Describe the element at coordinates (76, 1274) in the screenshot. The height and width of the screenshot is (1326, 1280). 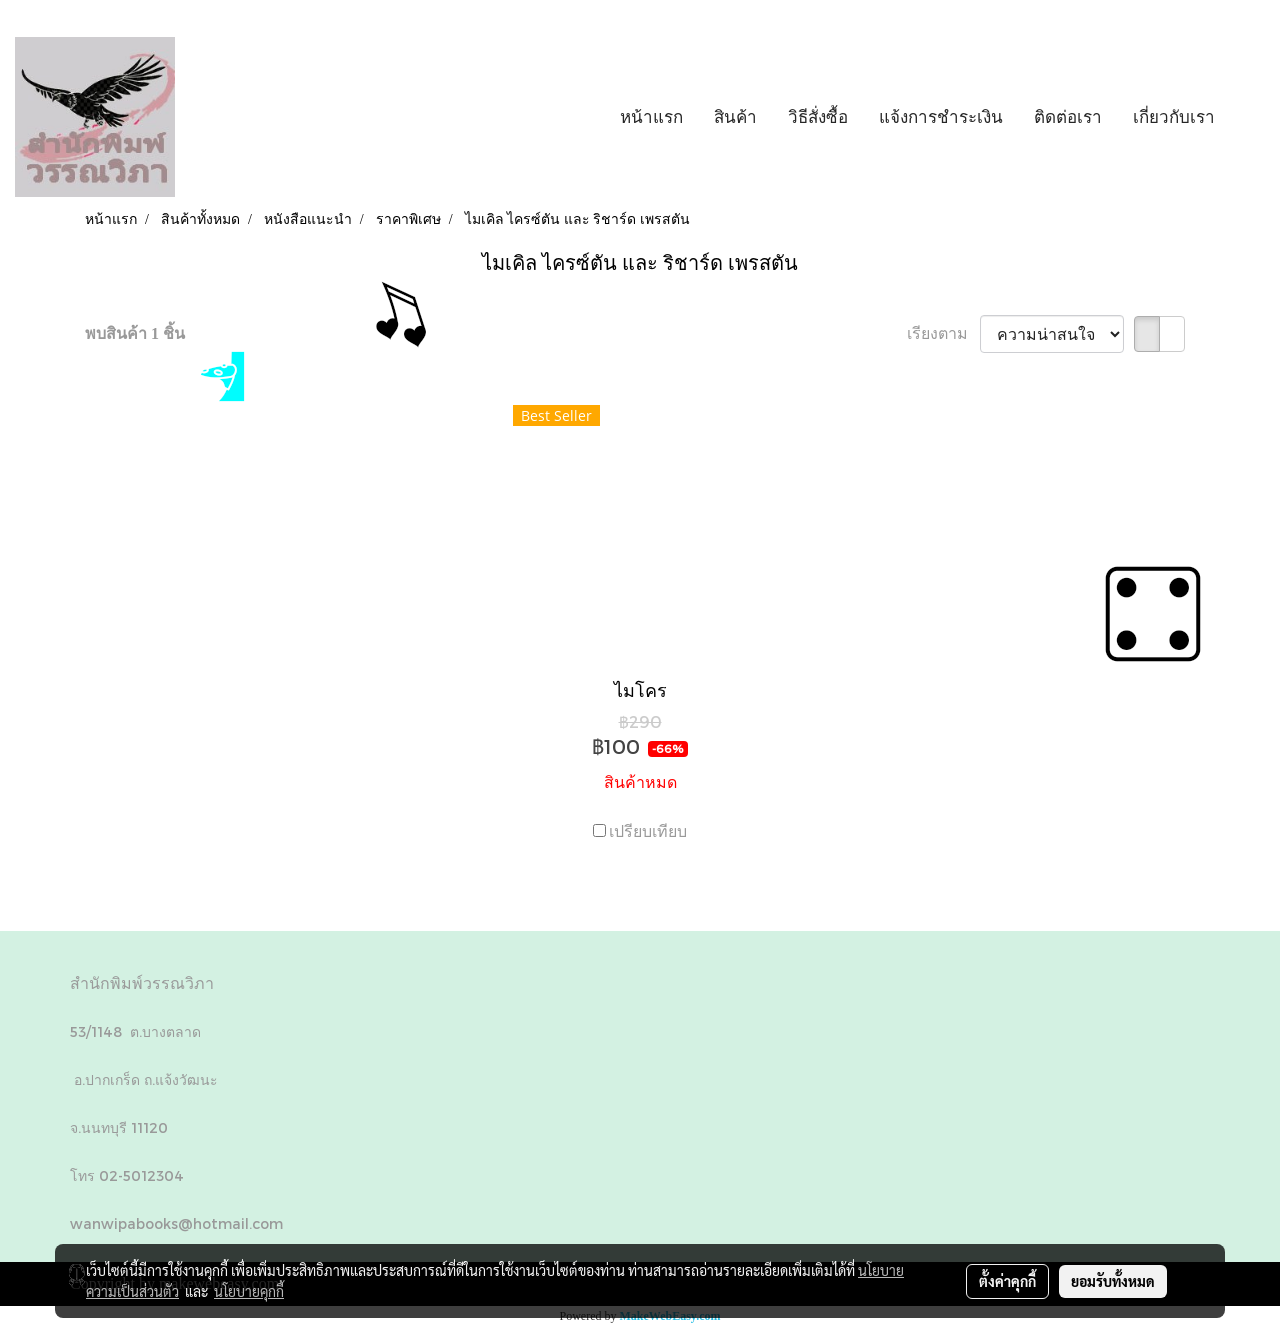
I see `equip armor or protective gear` at that location.